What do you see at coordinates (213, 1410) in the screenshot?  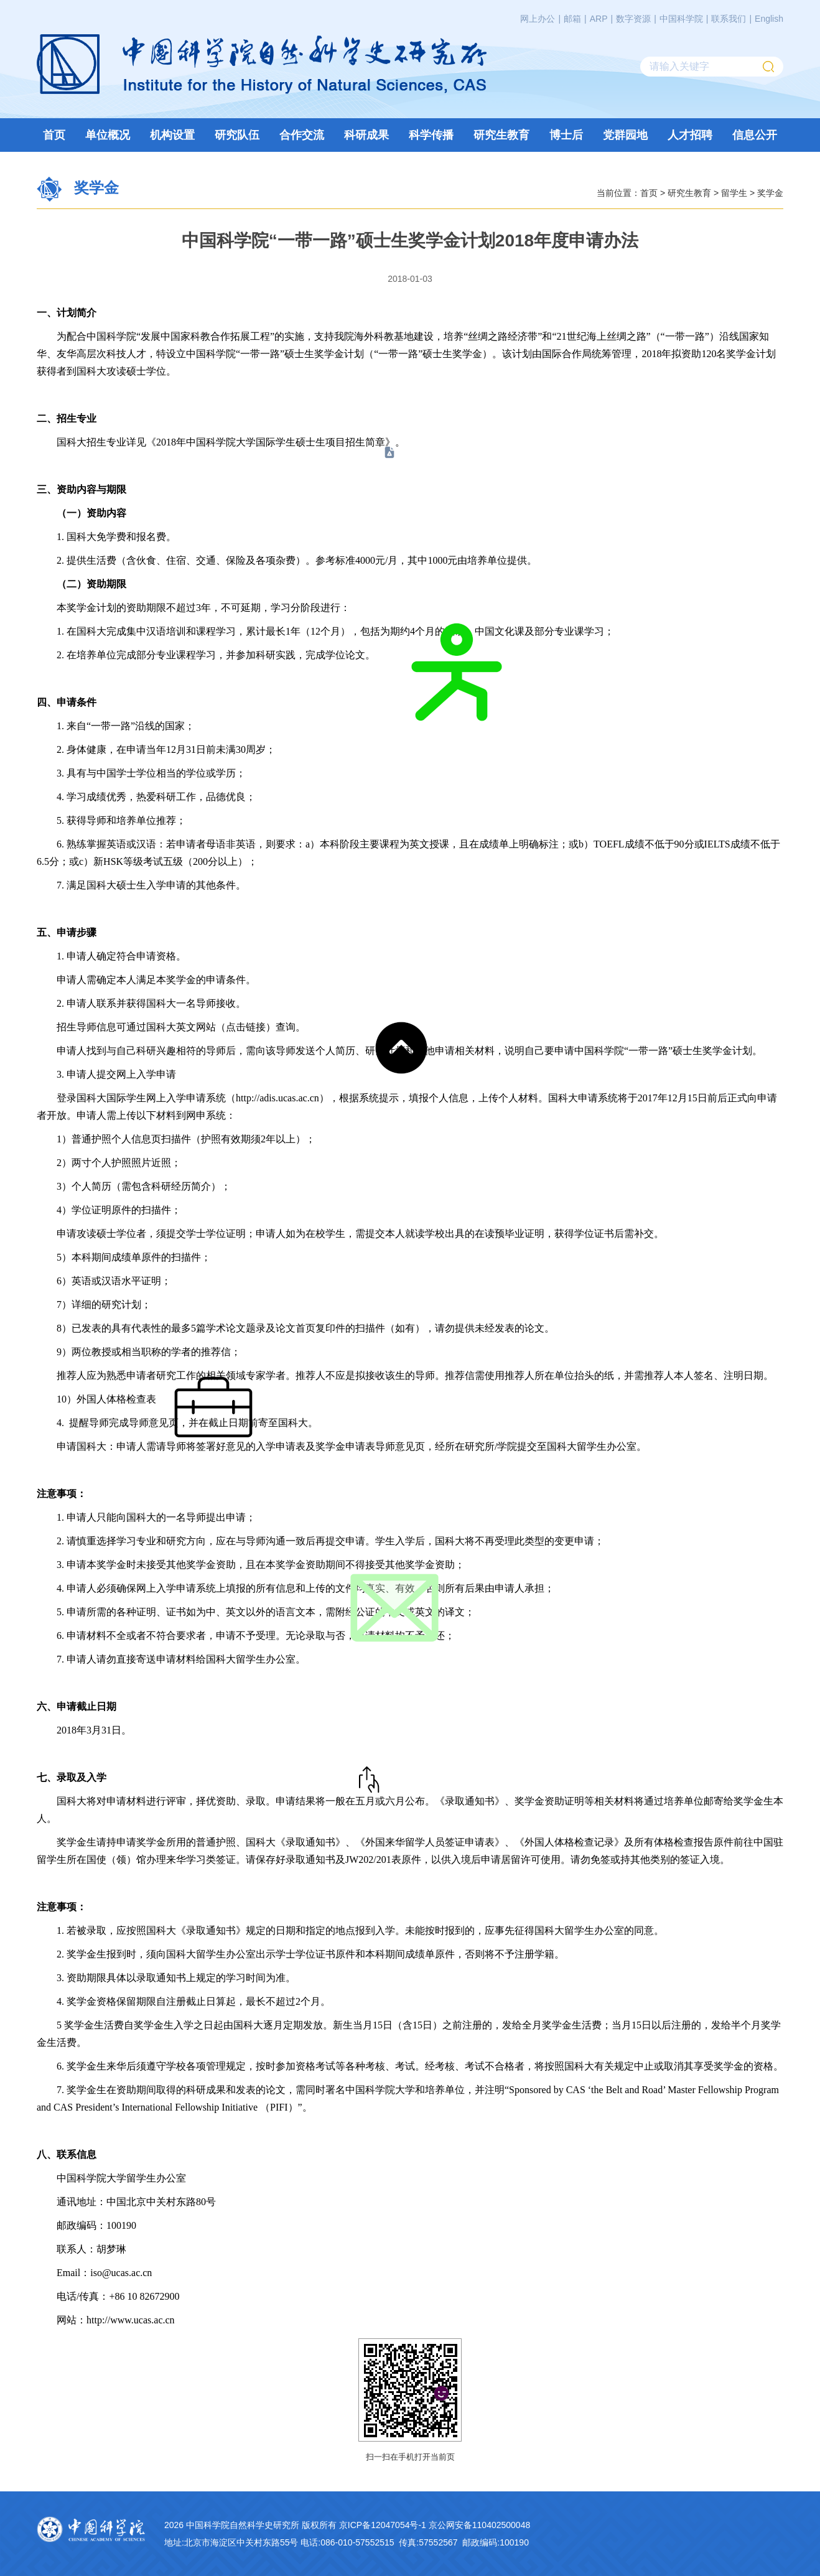 I see `access tools and utilities` at bounding box center [213, 1410].